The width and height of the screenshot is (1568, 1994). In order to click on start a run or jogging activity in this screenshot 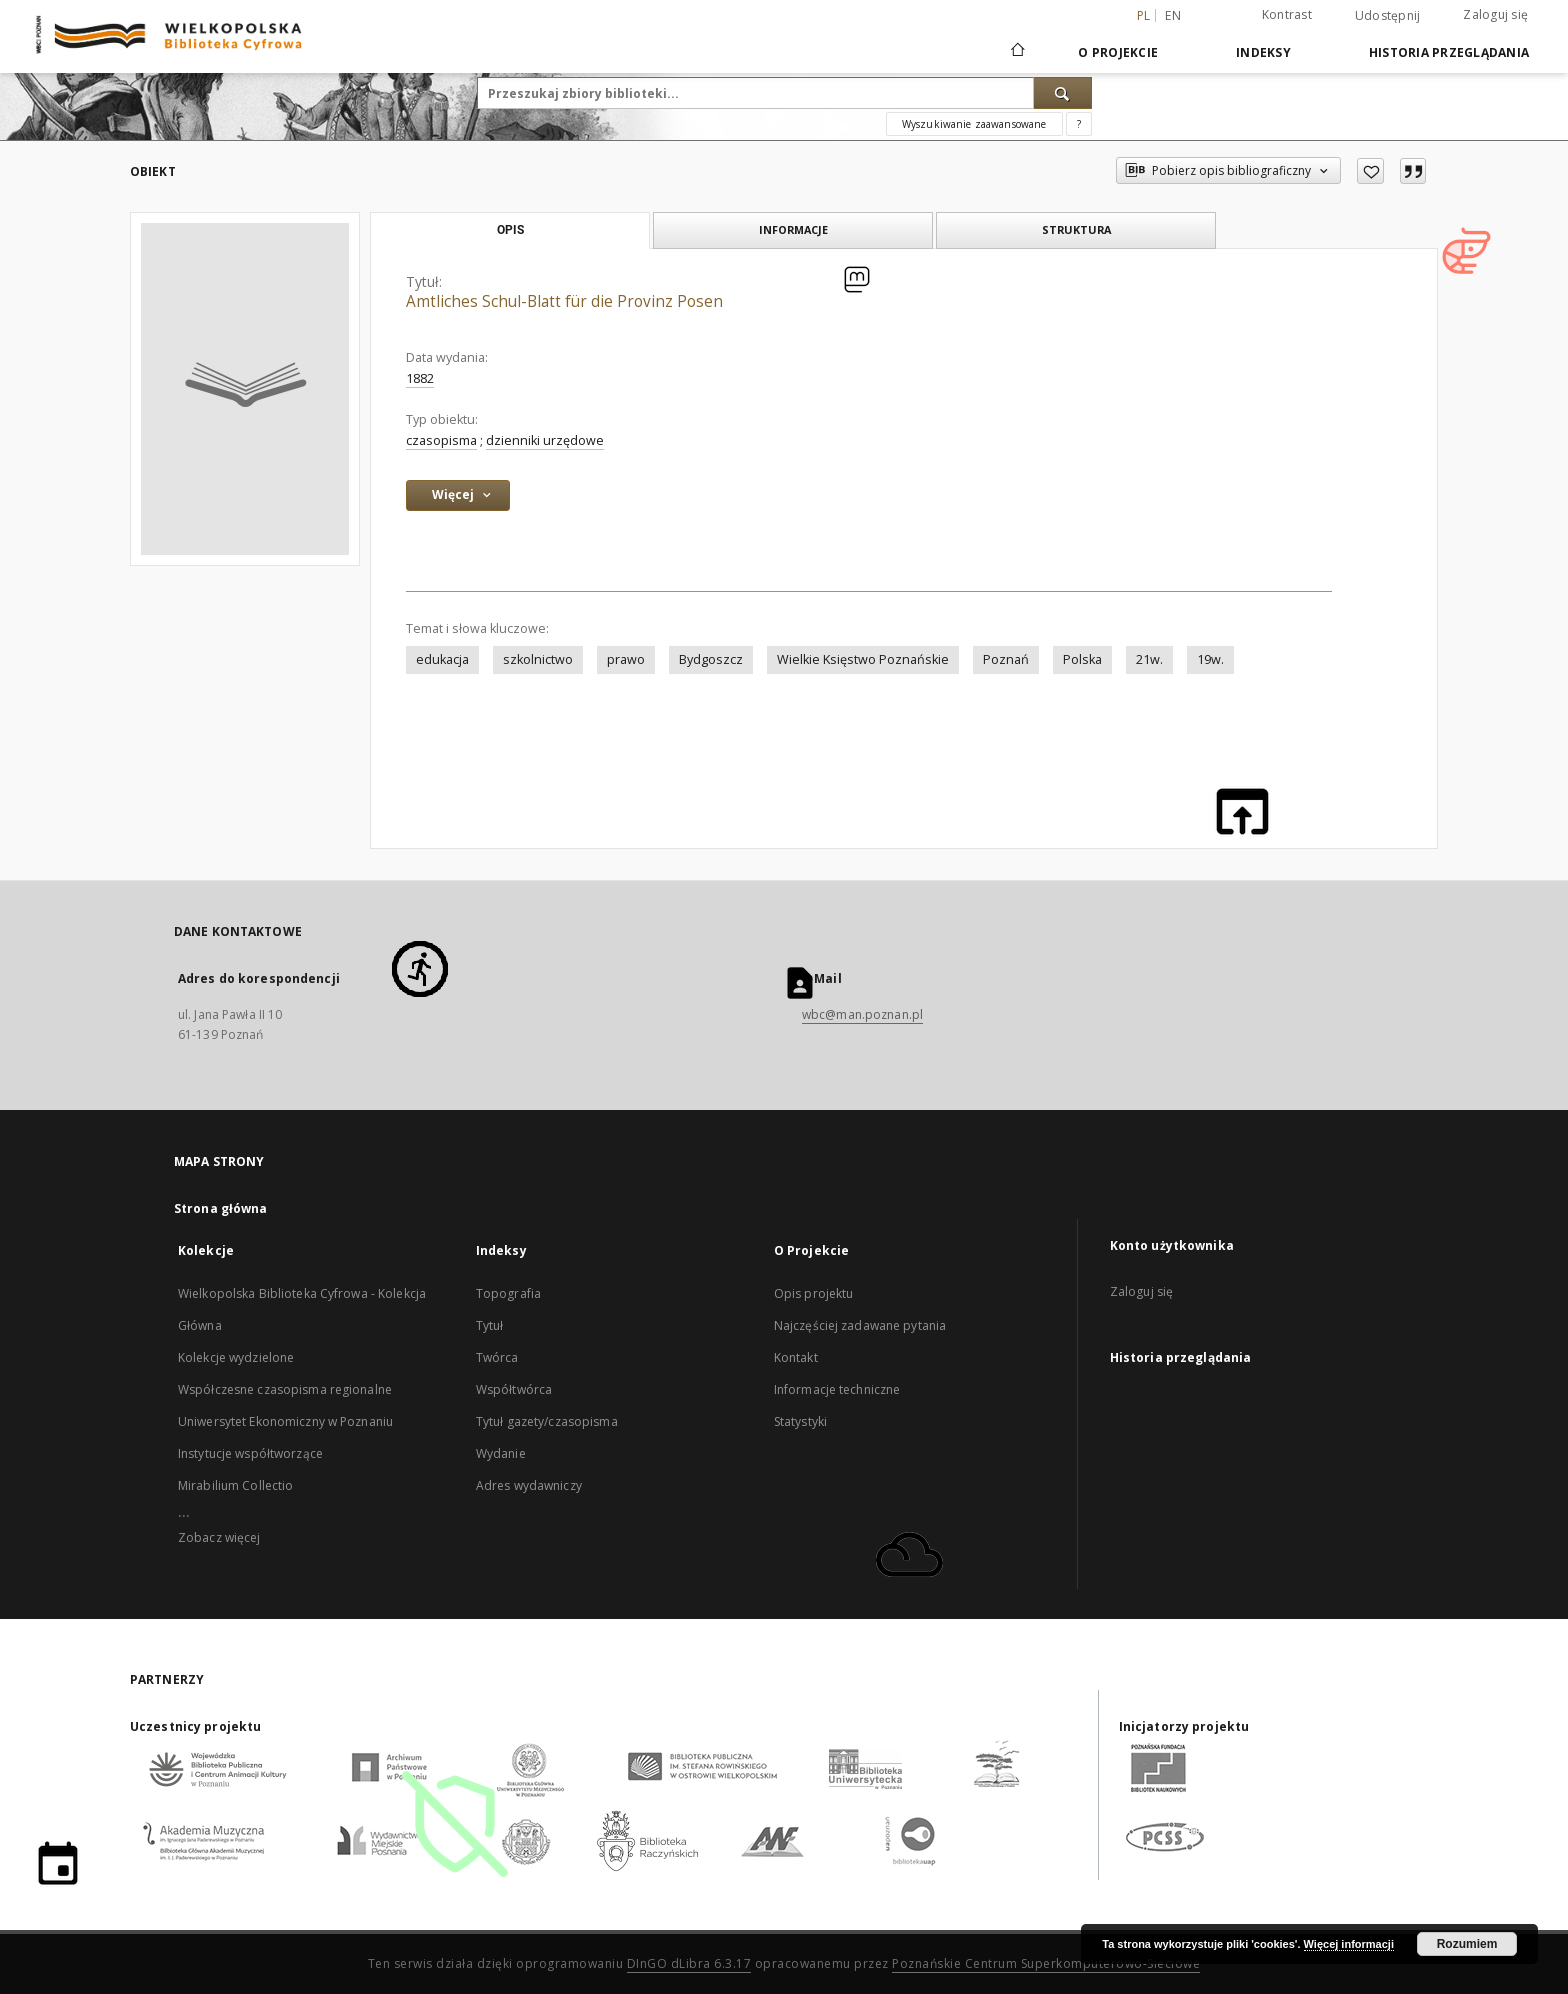, I will do `click(420, 969)`.